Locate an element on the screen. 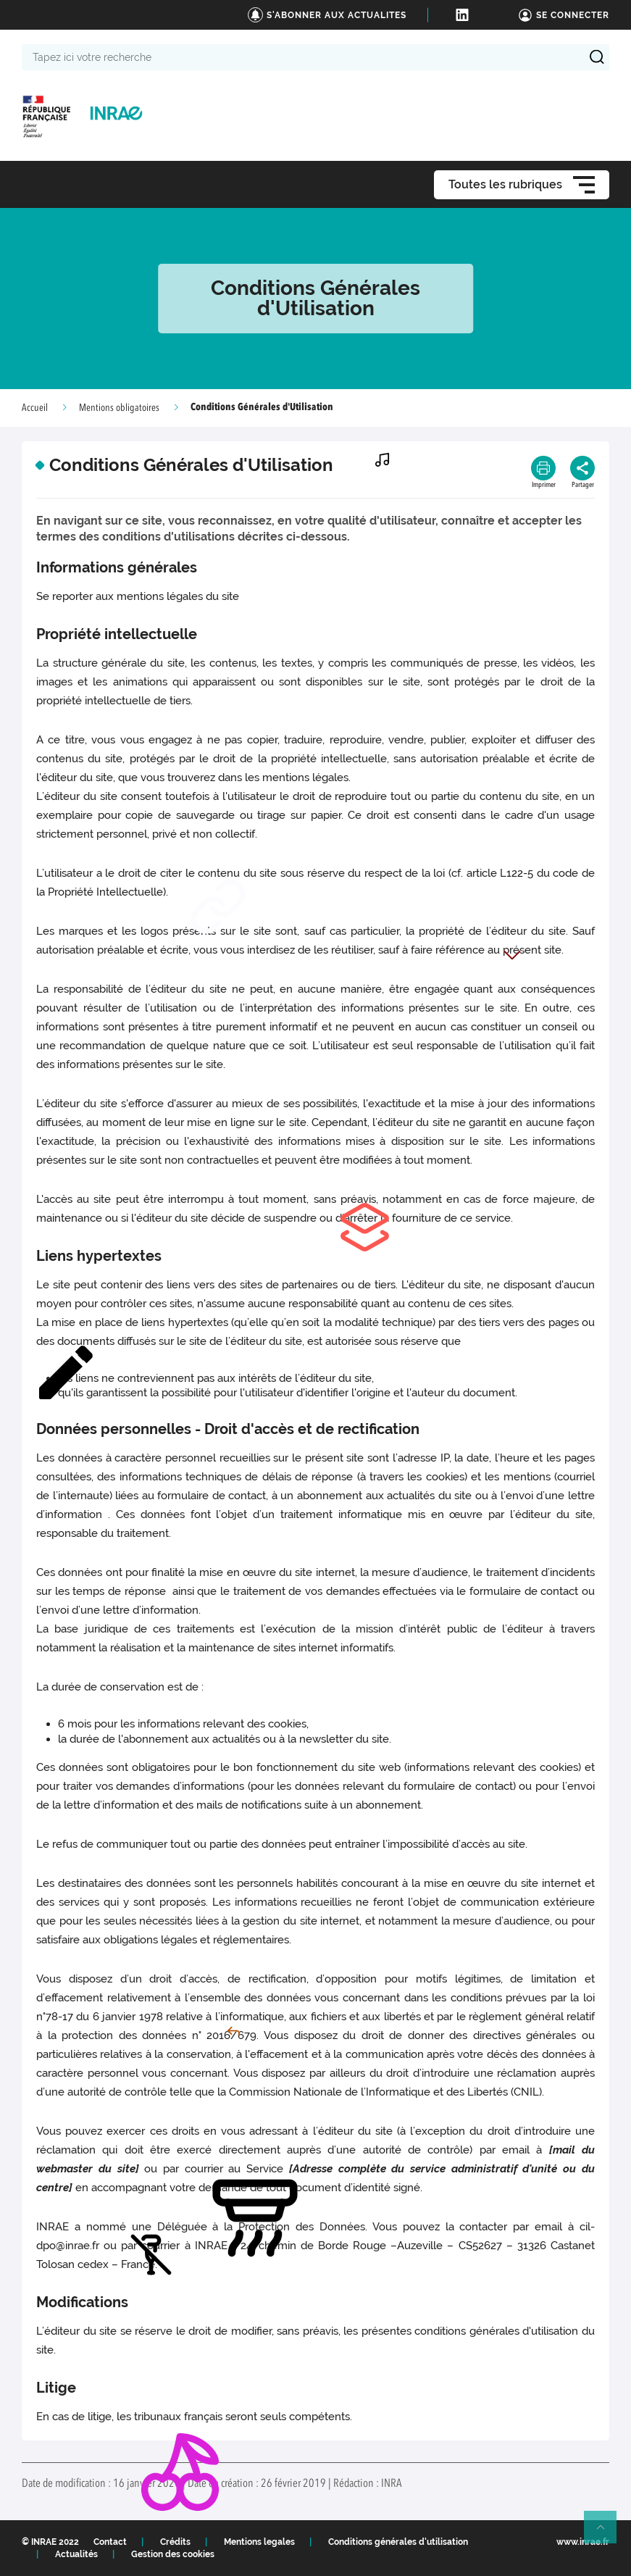 This screenshot has height=2576, width=631. indicates fruit or food category is located at coordinates (180, 2472).